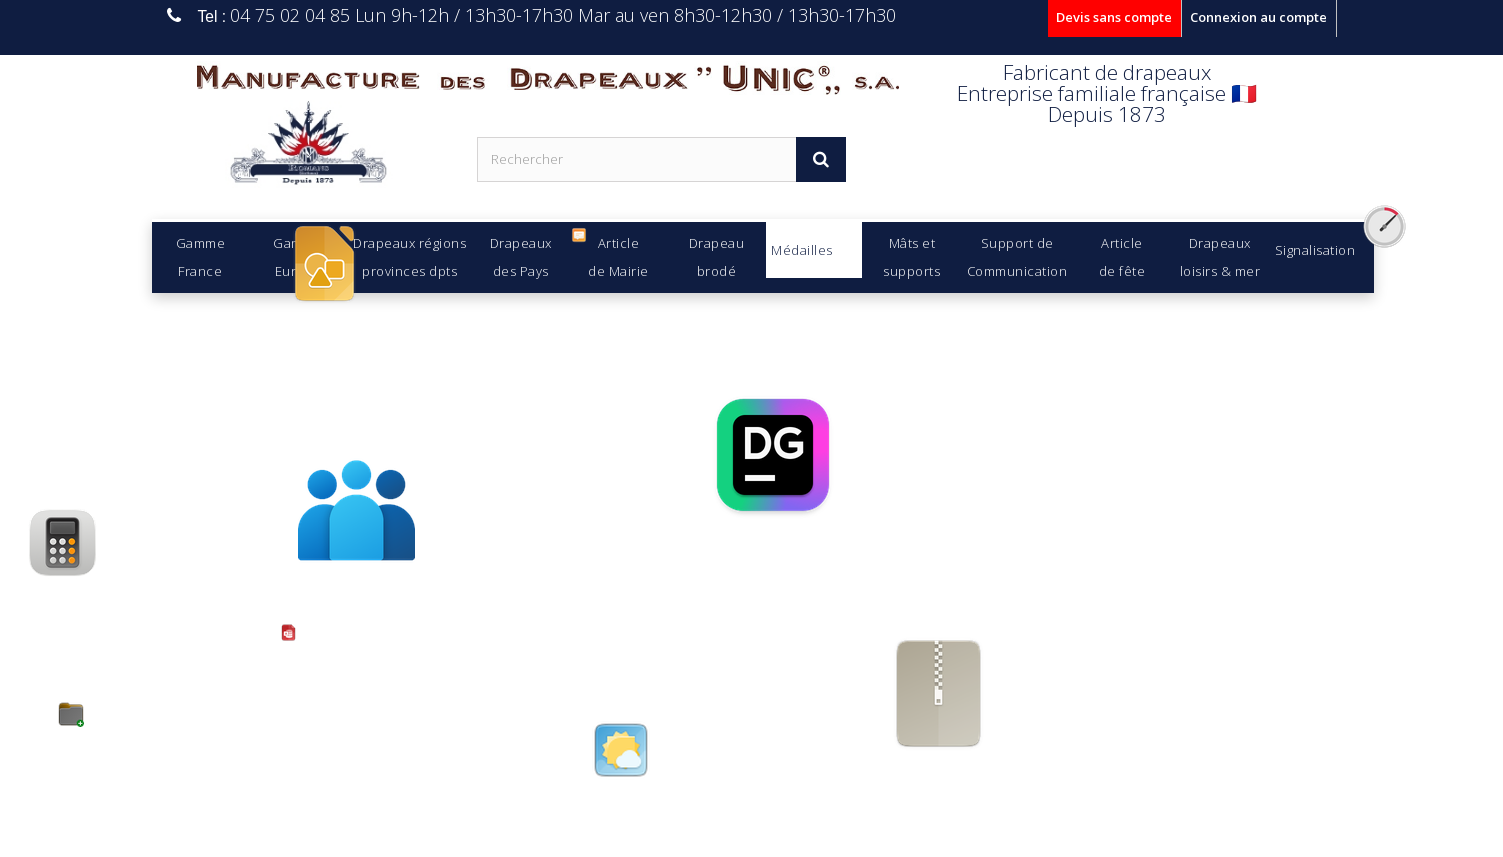 Image resolution: width=1503 pixels, height=857 pixels. What do you see at coordinates (62, 542) in the screenshot?
I see `open the calculator app` at bounding box center [62, 542].